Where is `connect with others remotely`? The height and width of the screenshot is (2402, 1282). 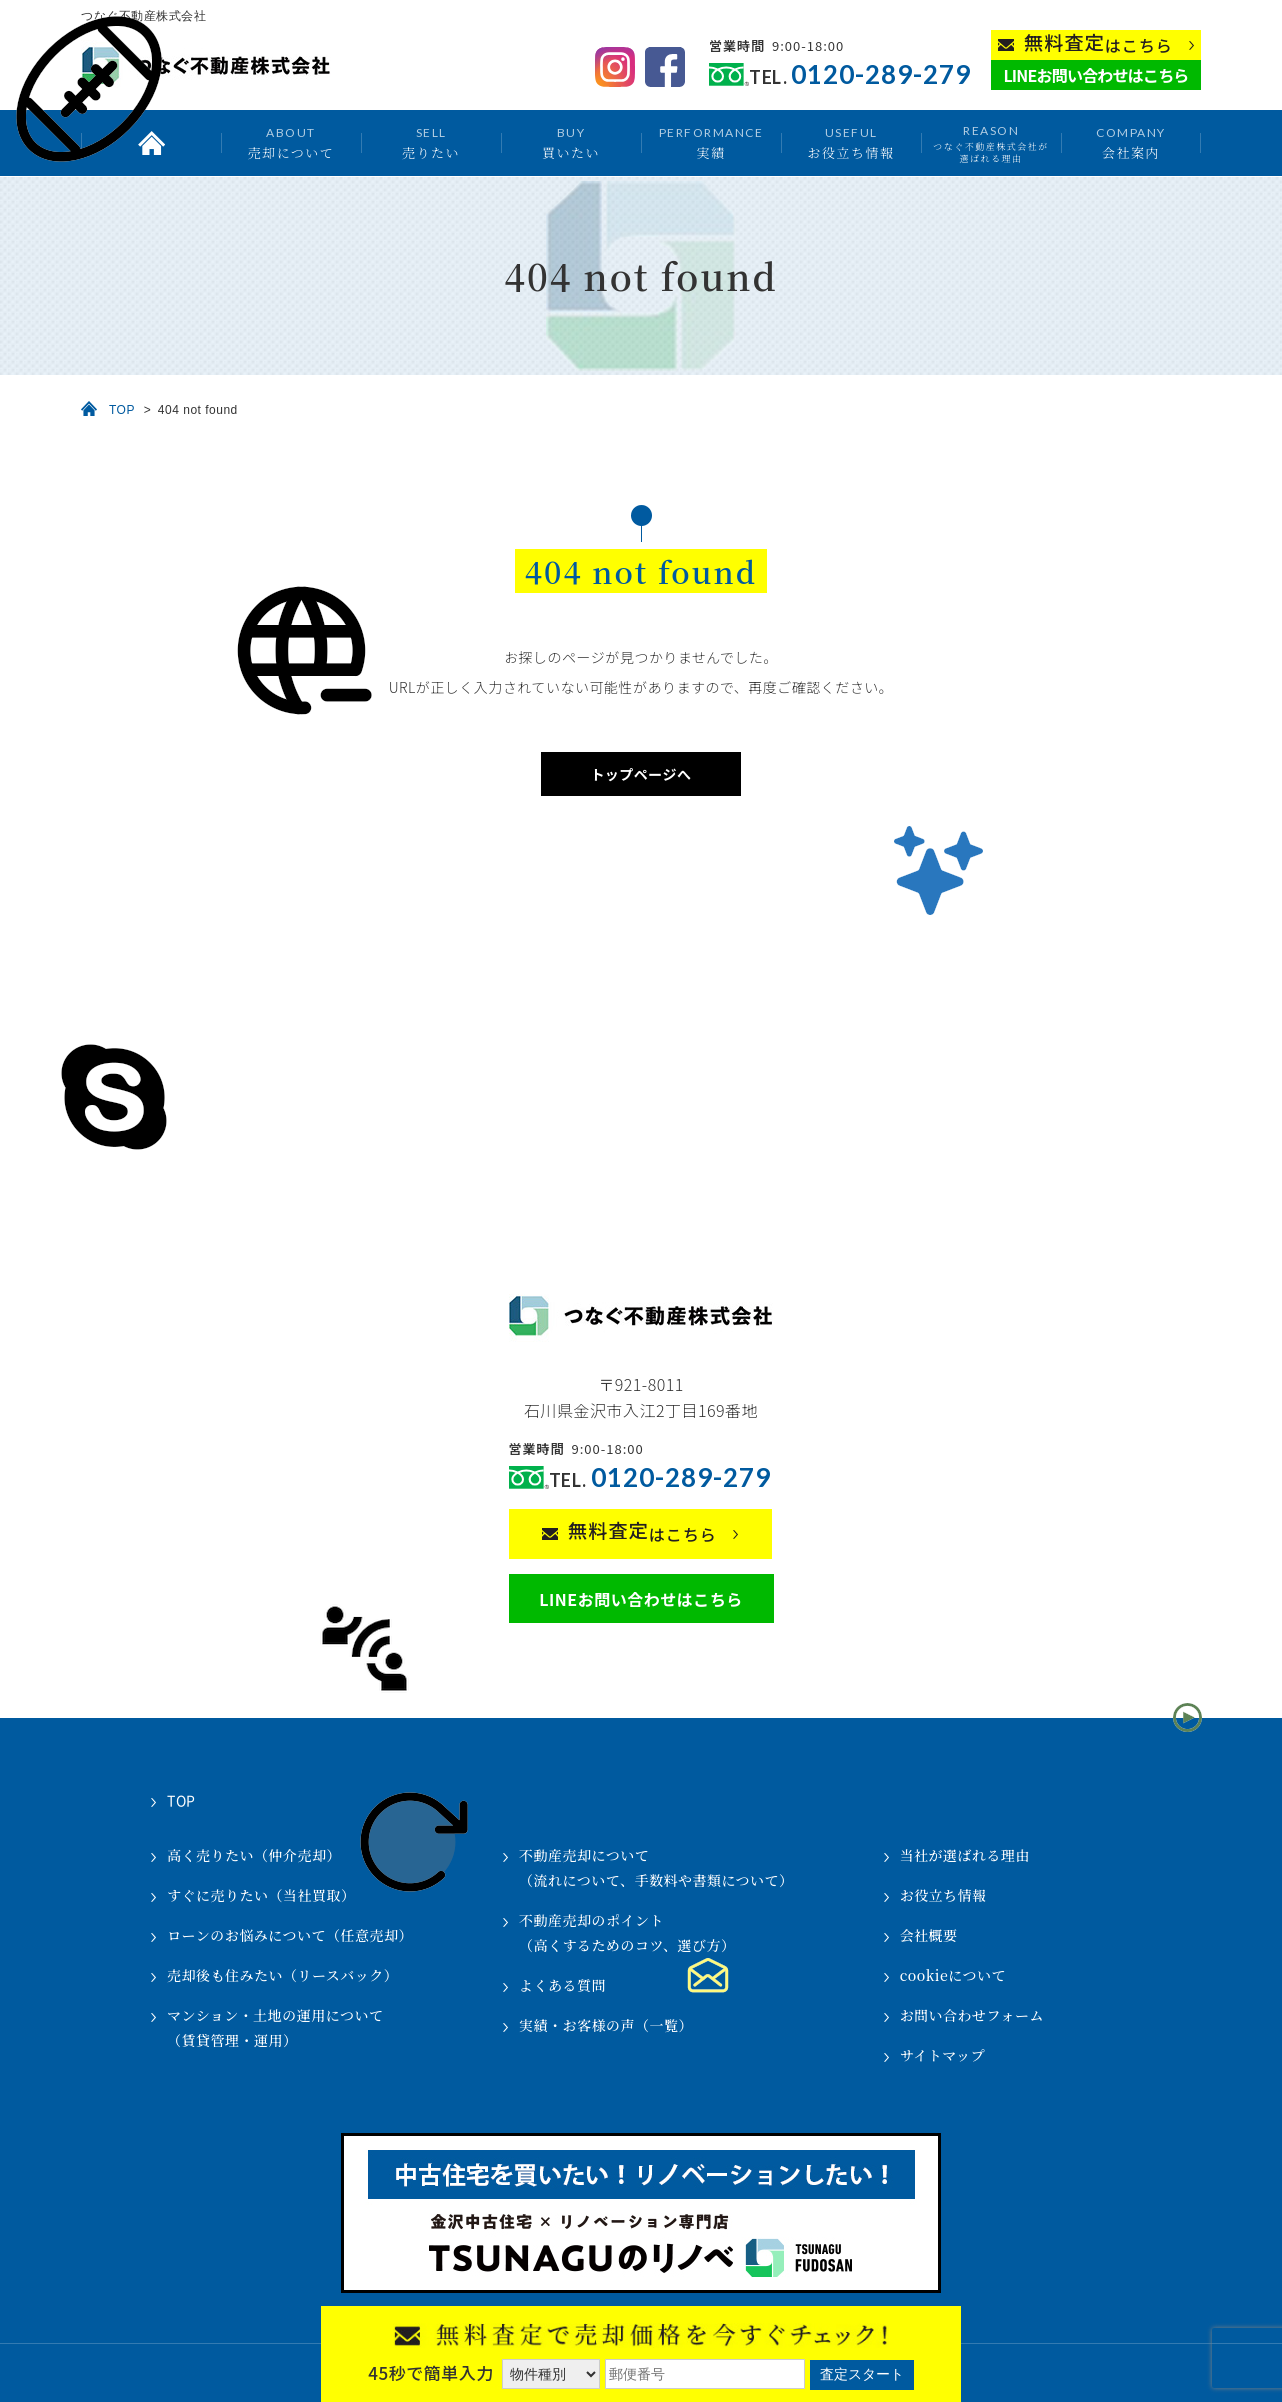
connect with others remotely is located at coordinates (364, 1648).